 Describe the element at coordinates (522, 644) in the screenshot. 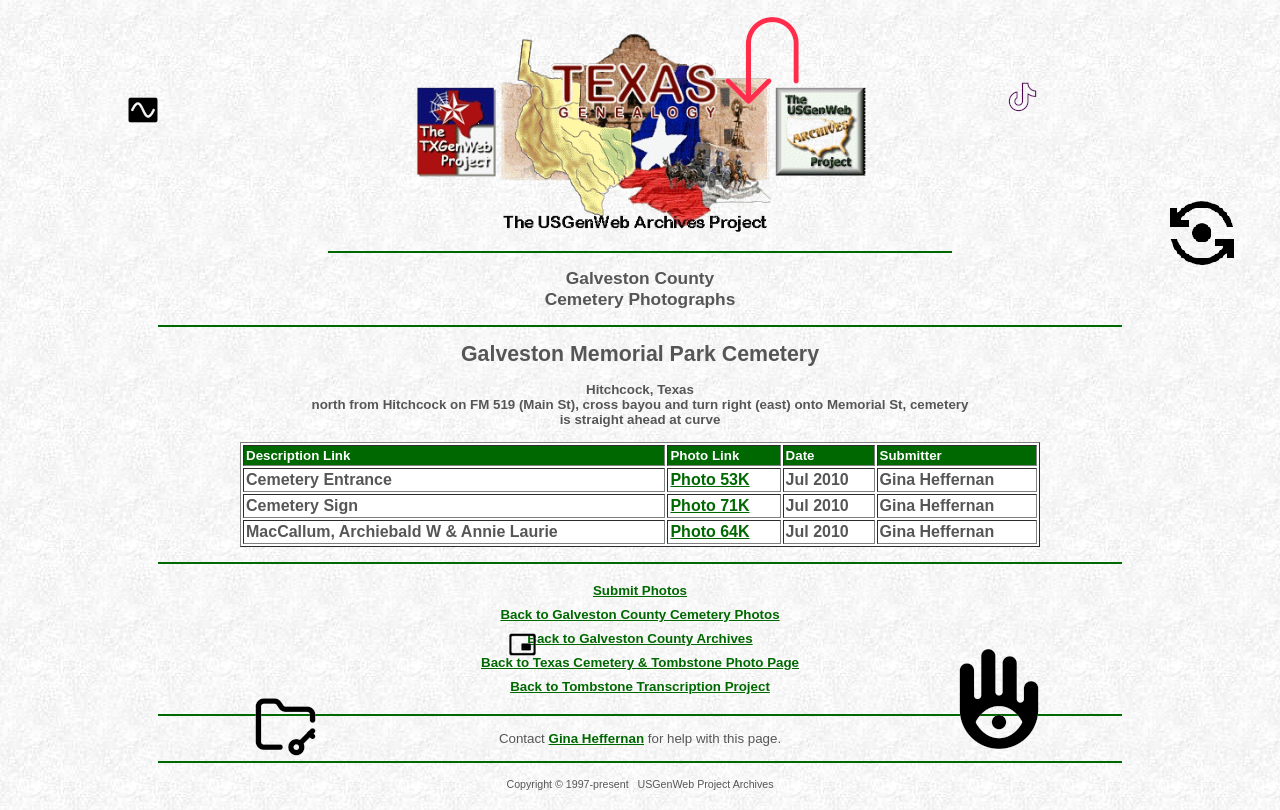

I see `enable picture-in-picture mode` at that location.